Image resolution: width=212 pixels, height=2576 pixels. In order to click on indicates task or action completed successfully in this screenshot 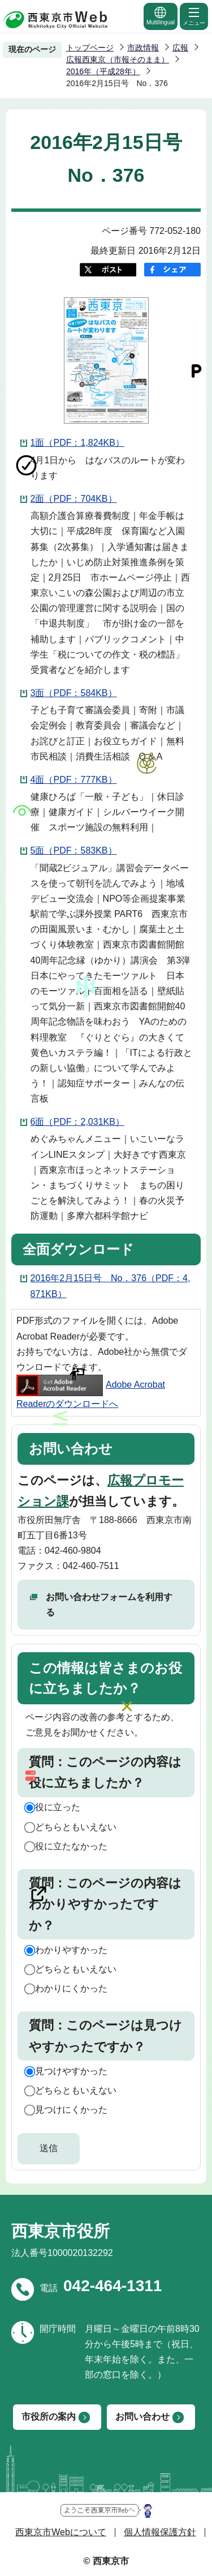, I will do `click(26, 465)`.